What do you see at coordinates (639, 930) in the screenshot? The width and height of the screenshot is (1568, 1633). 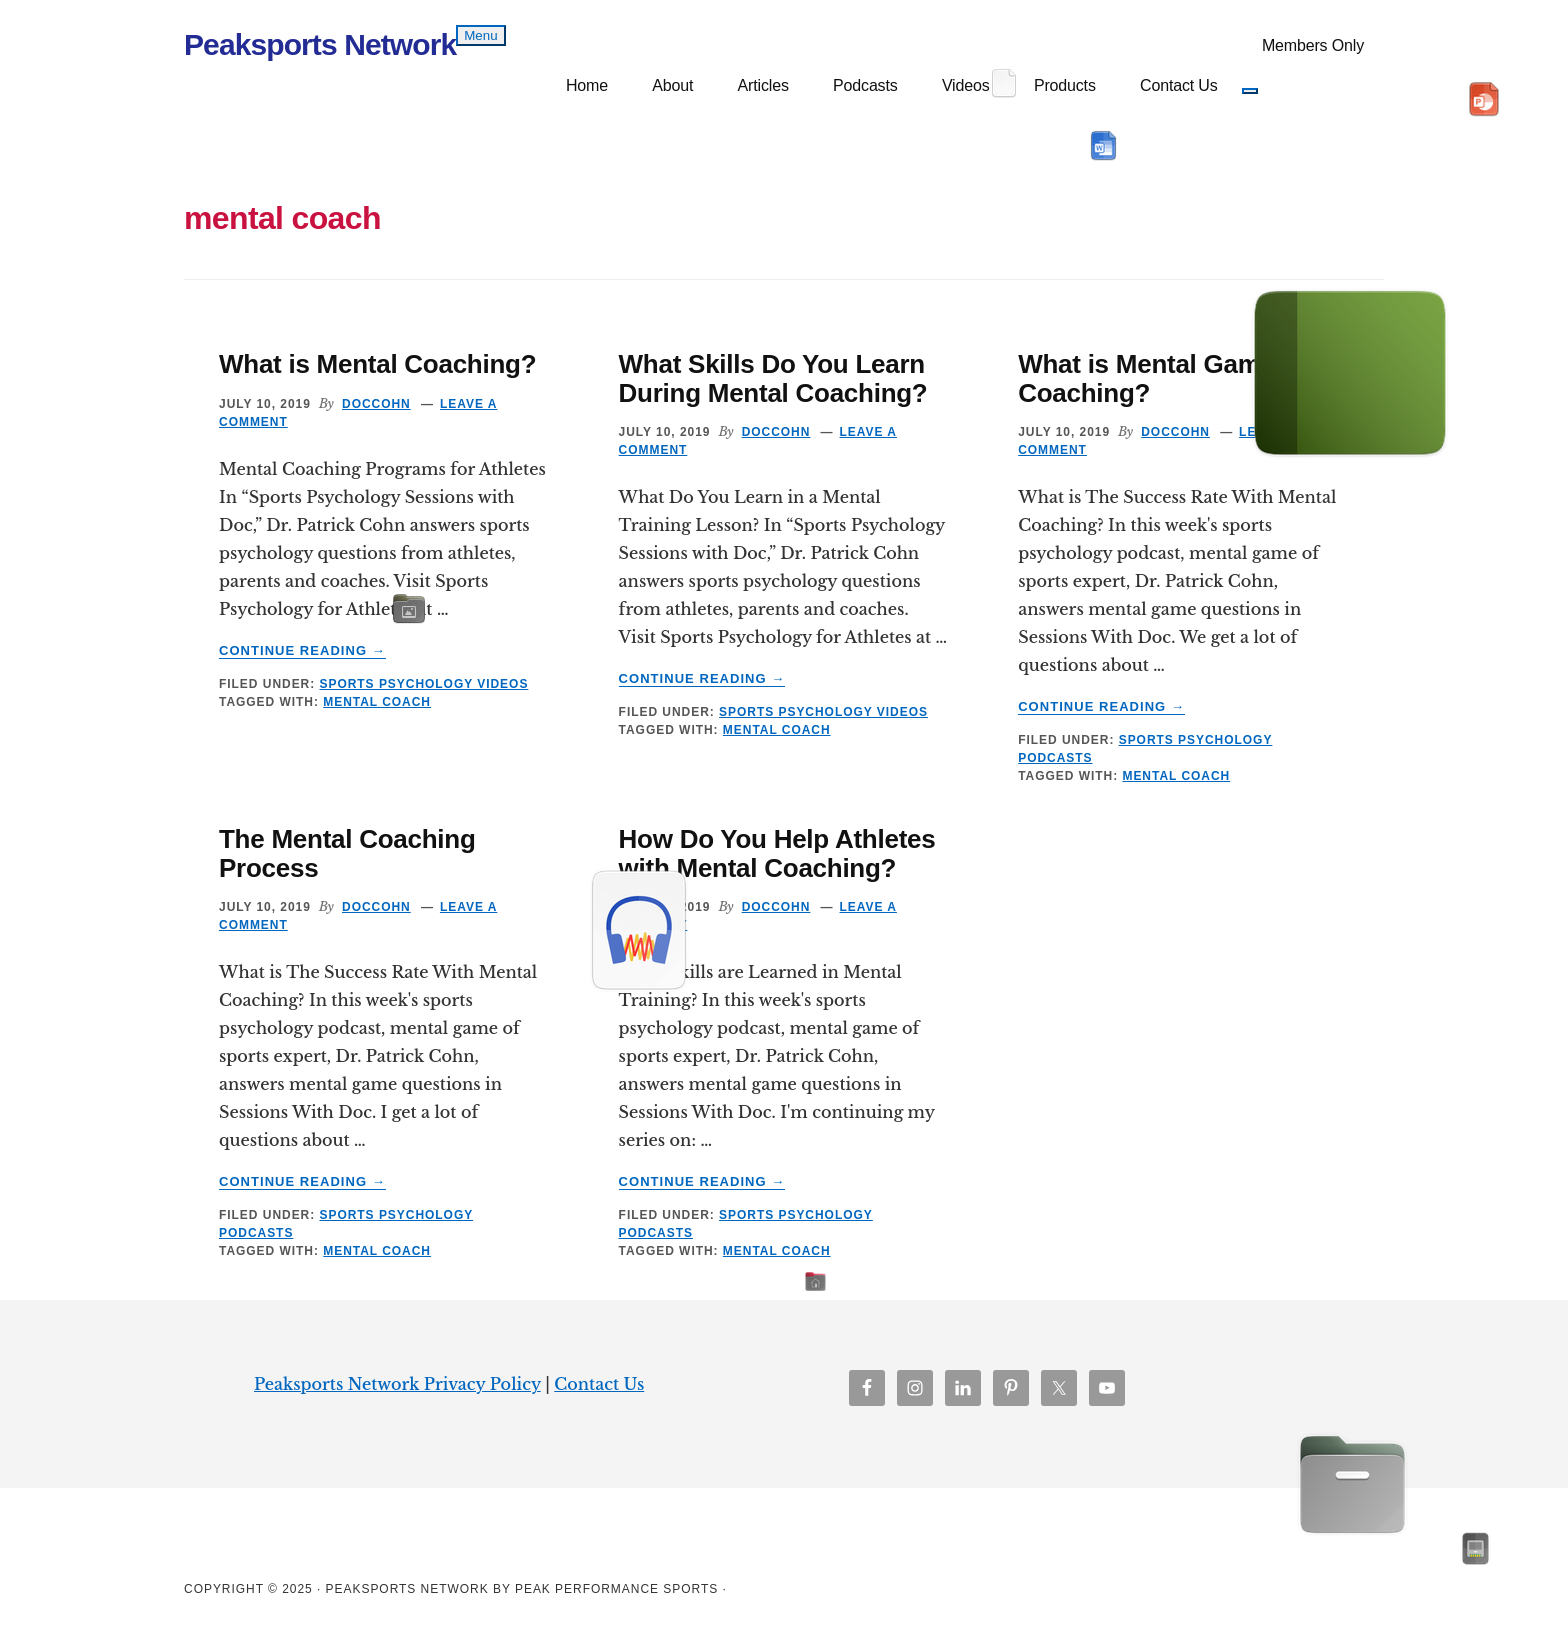 I see `an audacity audio project file` at bounding box center [639, 930].